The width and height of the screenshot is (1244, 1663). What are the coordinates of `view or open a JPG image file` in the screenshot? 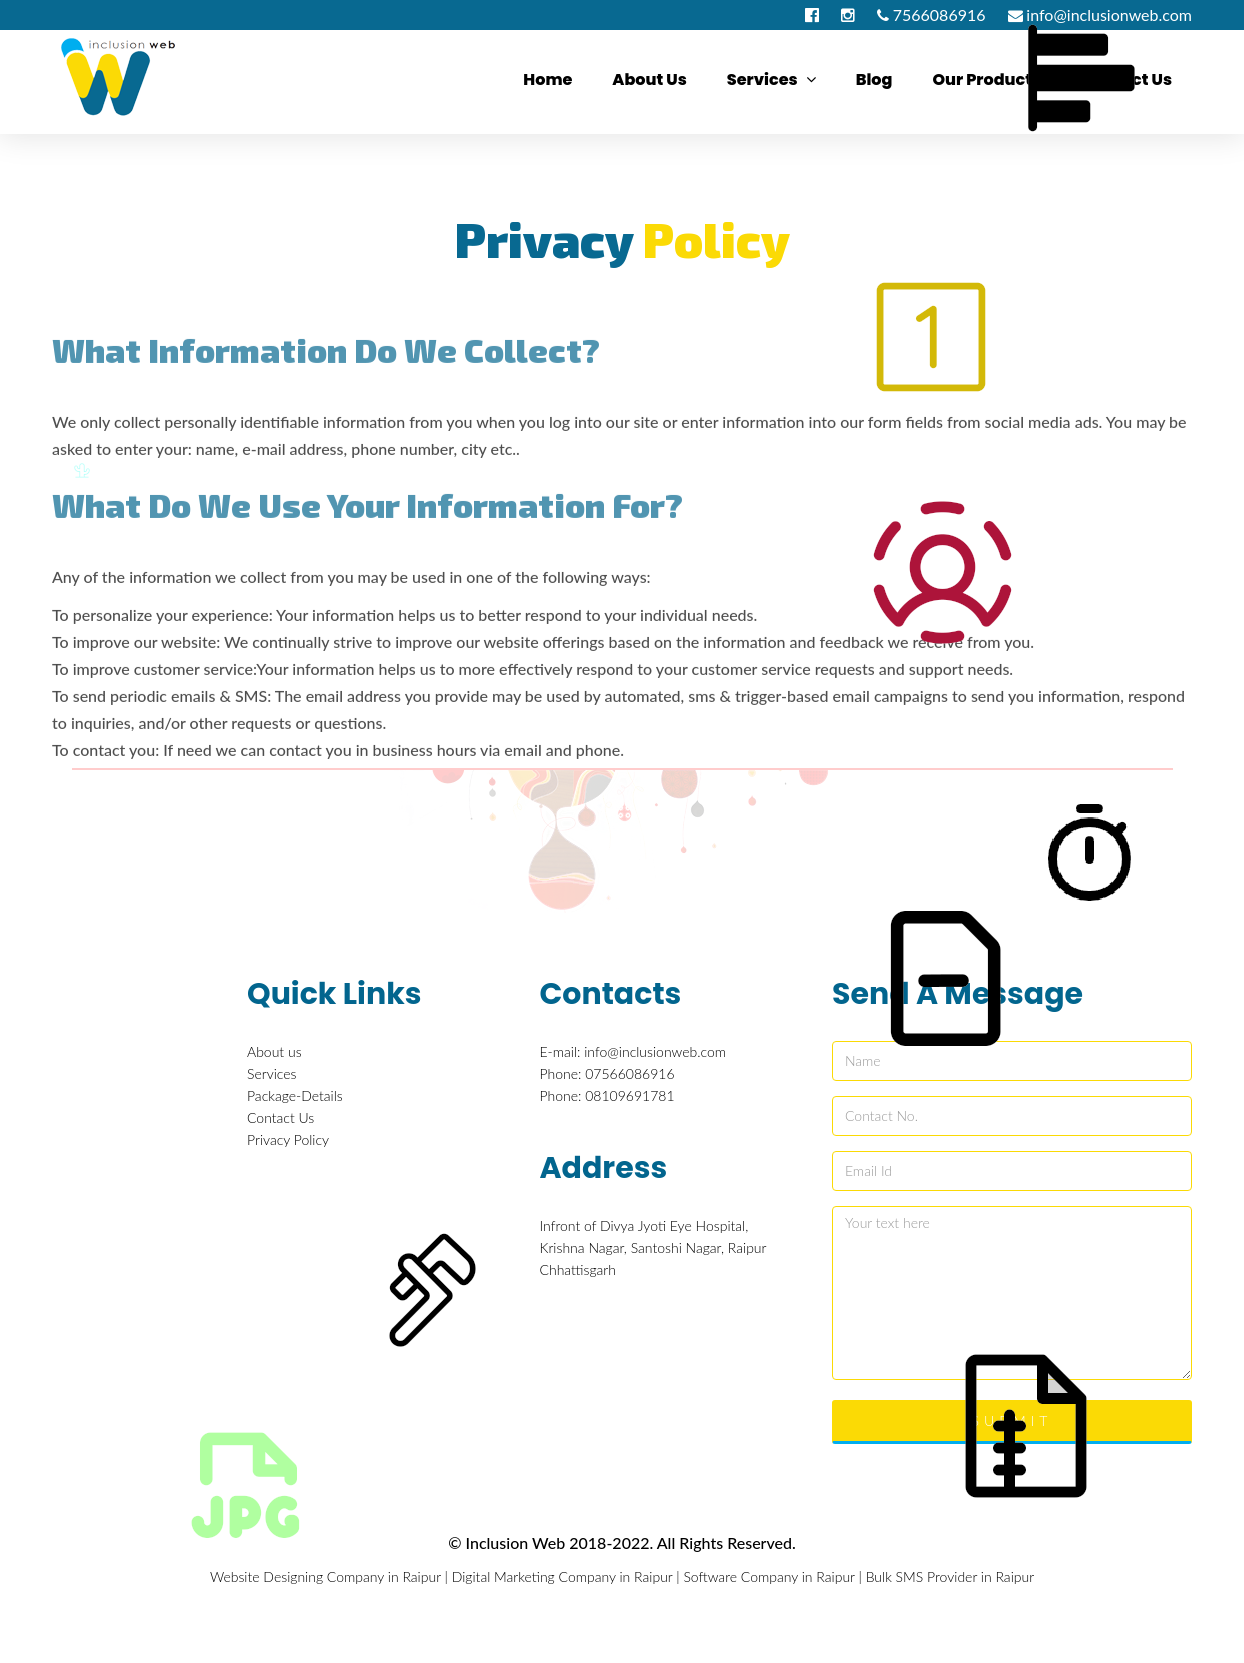 It's located at (248, 1489).